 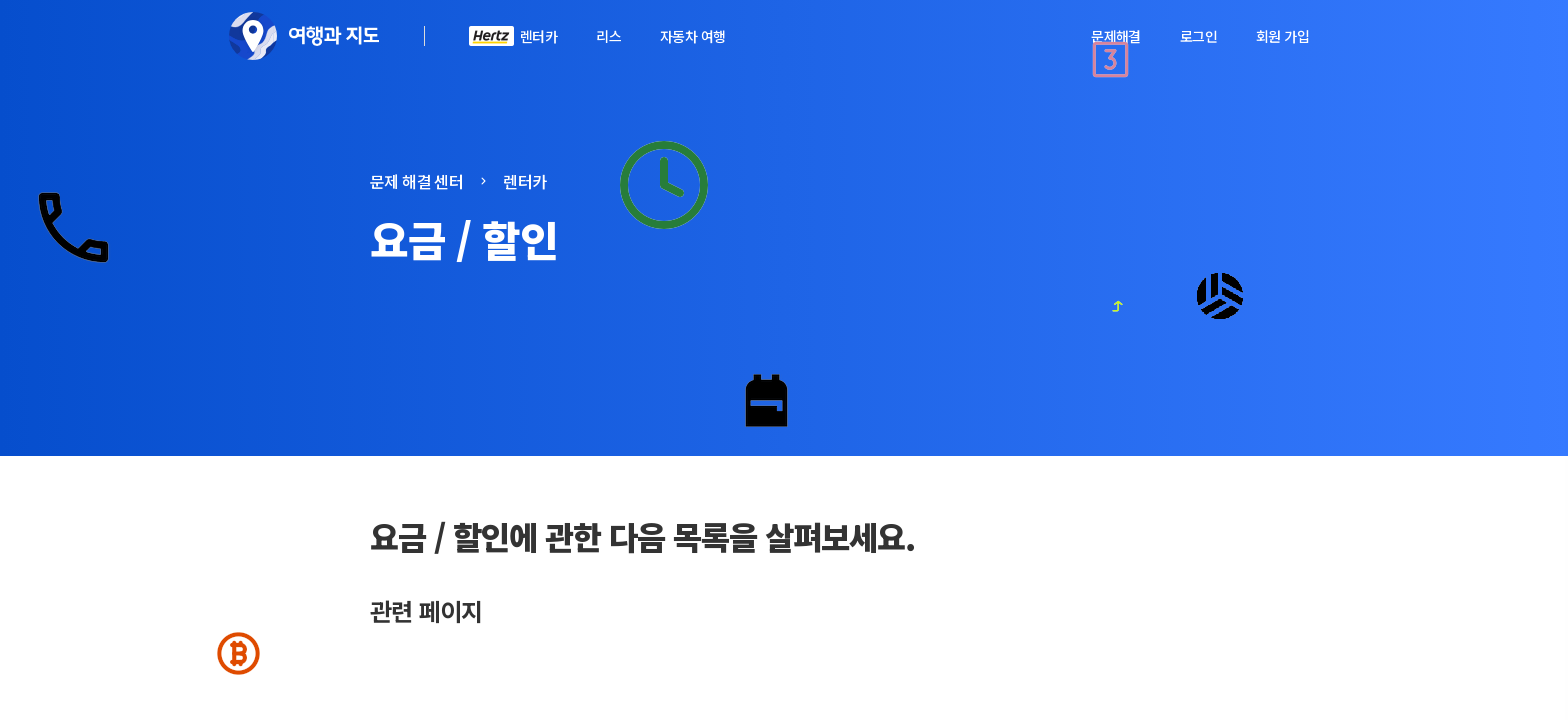 I want to click on tap to make a phone call, so click(x=73, y=227).